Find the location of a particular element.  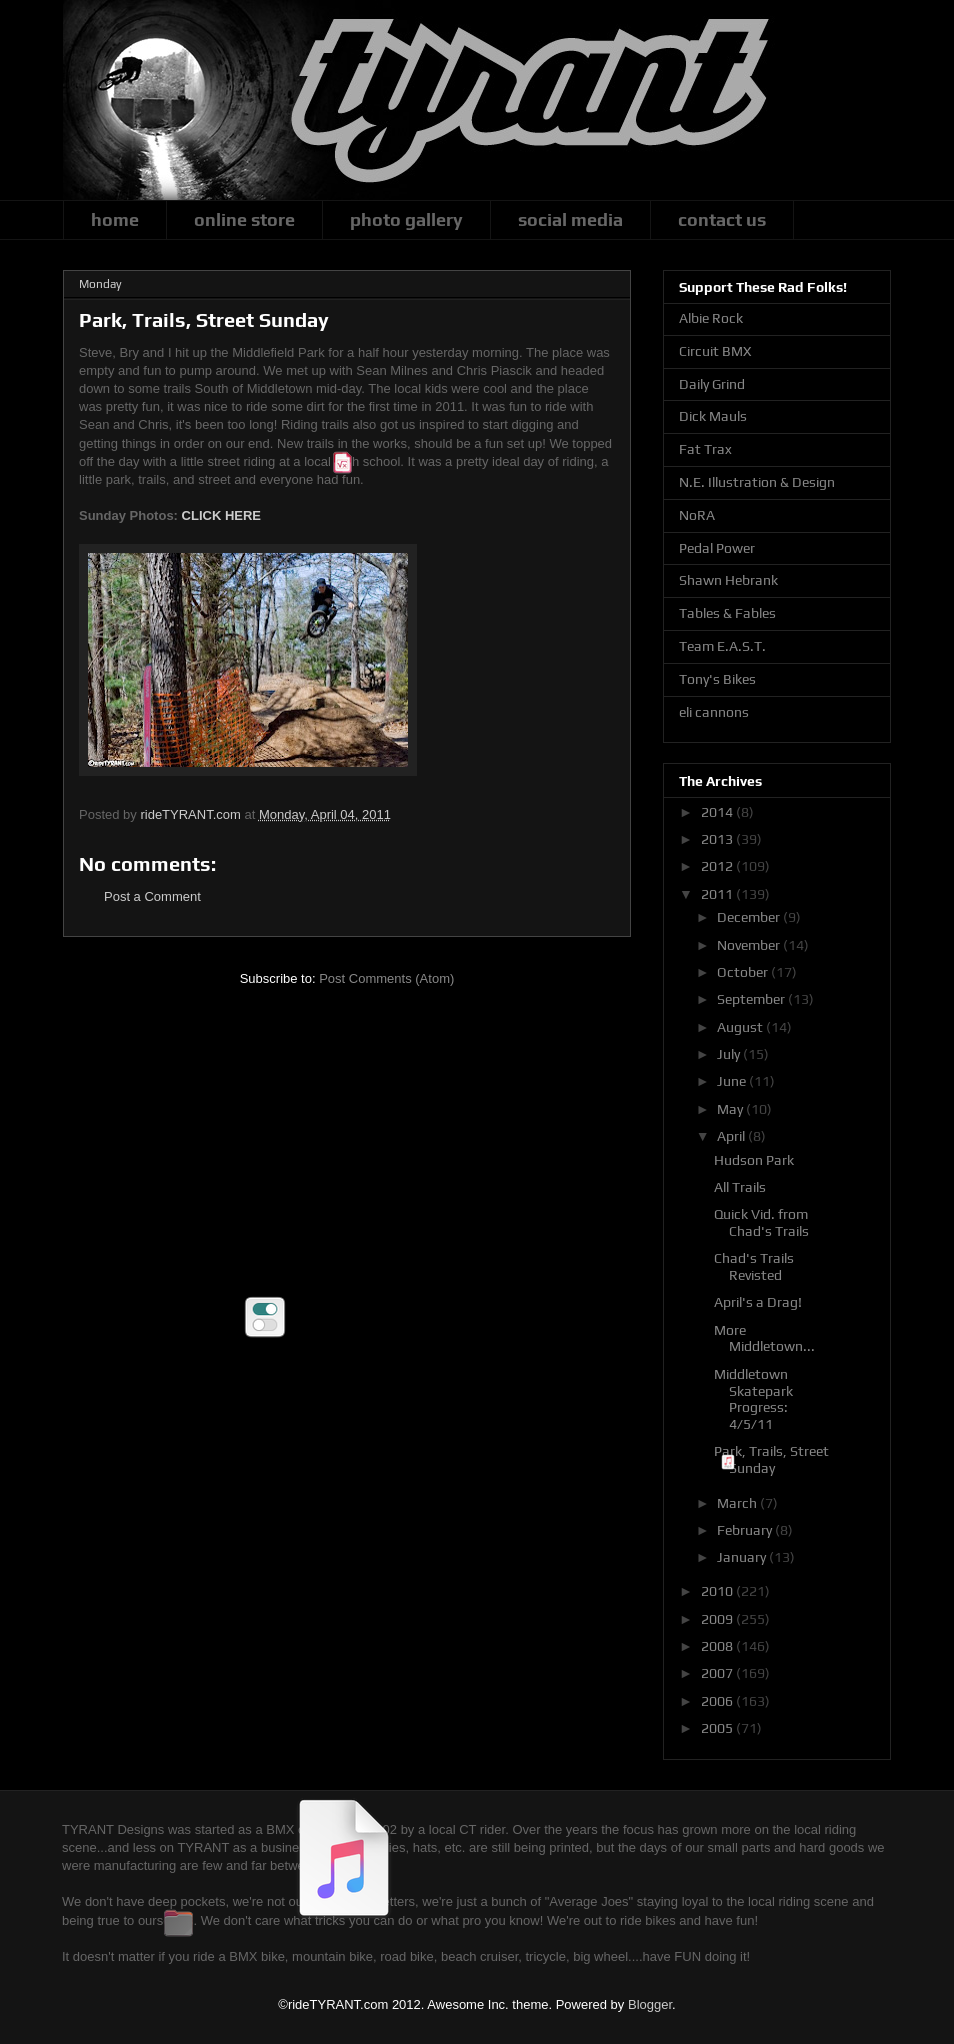

open a folder or directory is located at coordinates (178, 1922).